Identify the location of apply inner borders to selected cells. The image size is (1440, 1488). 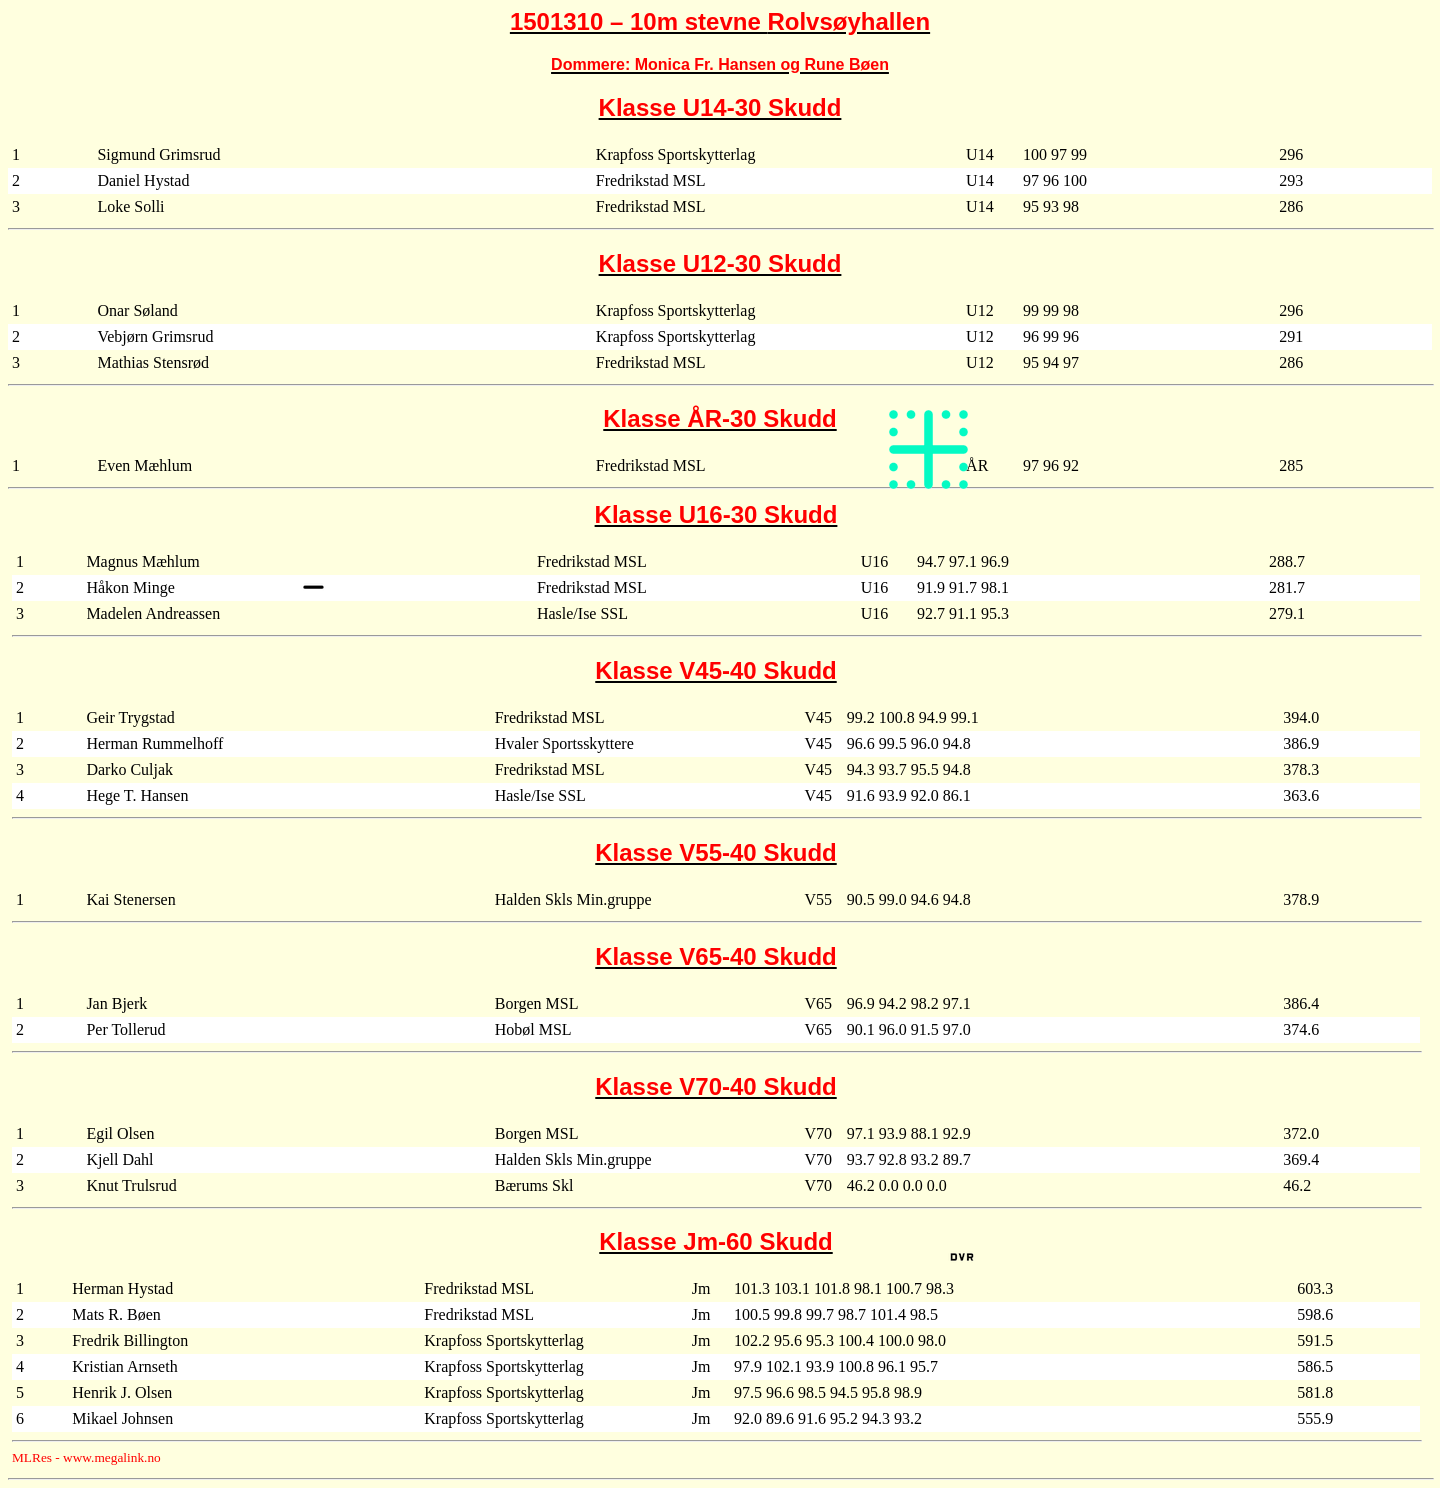
(928, 449).